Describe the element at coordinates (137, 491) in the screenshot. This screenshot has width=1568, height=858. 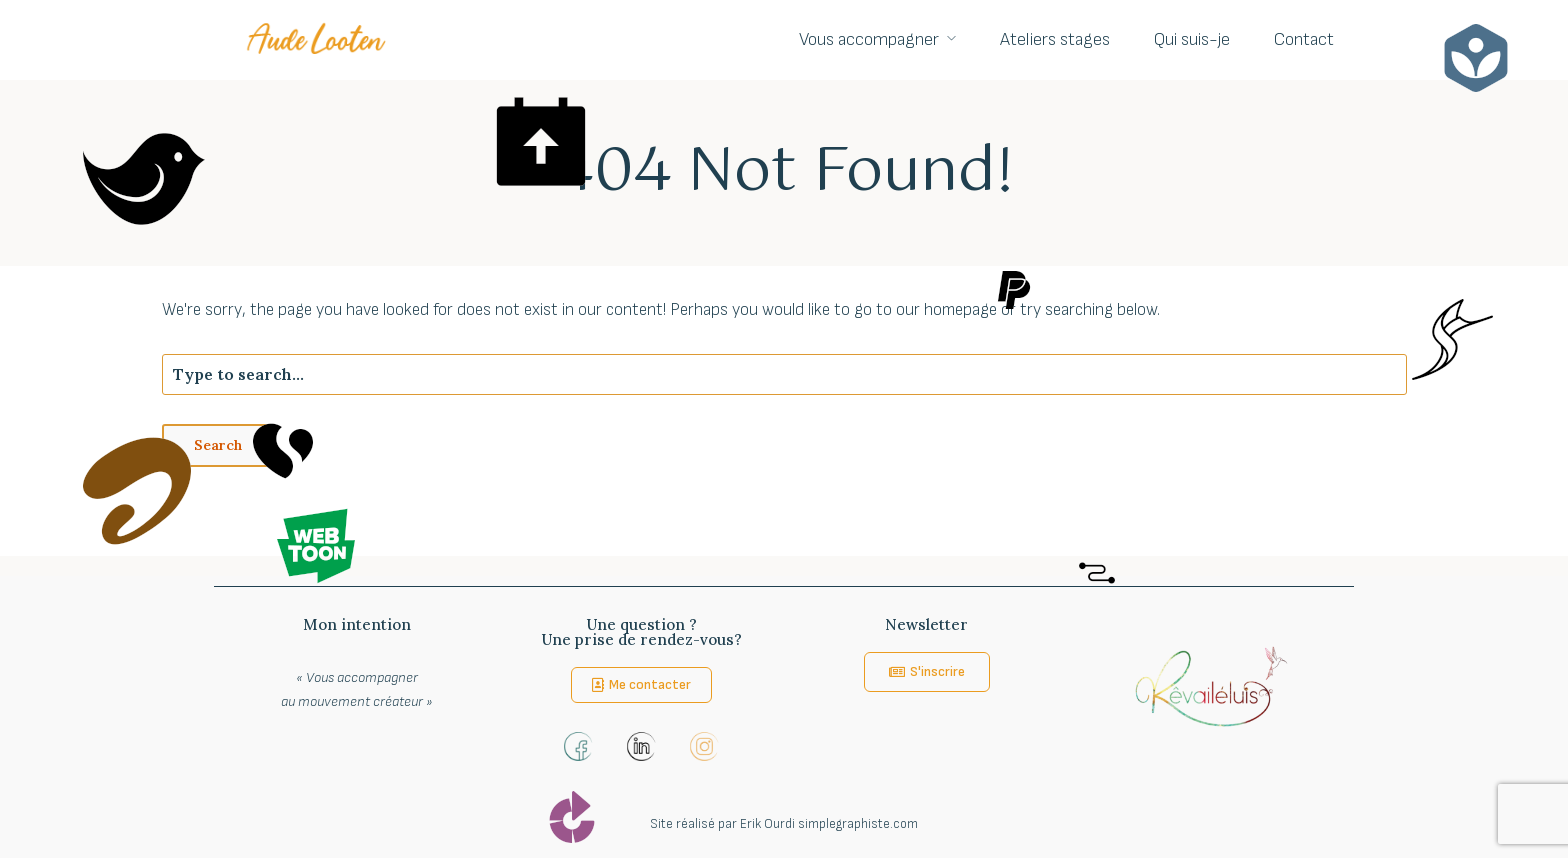
I see `airtel app or service` at that location.